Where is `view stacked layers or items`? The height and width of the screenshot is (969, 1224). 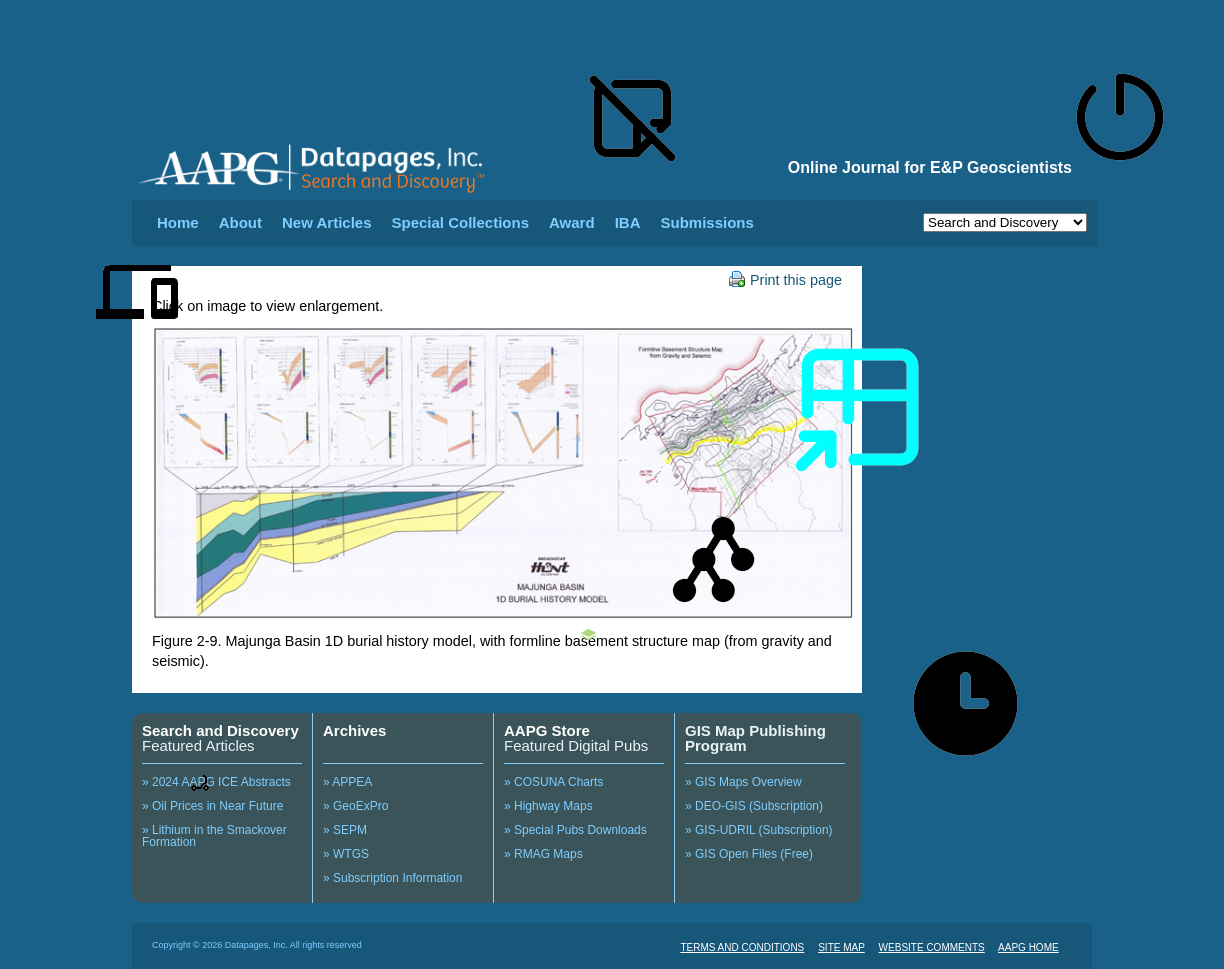 view stacked layers or items is located at coordinates (588, 634).